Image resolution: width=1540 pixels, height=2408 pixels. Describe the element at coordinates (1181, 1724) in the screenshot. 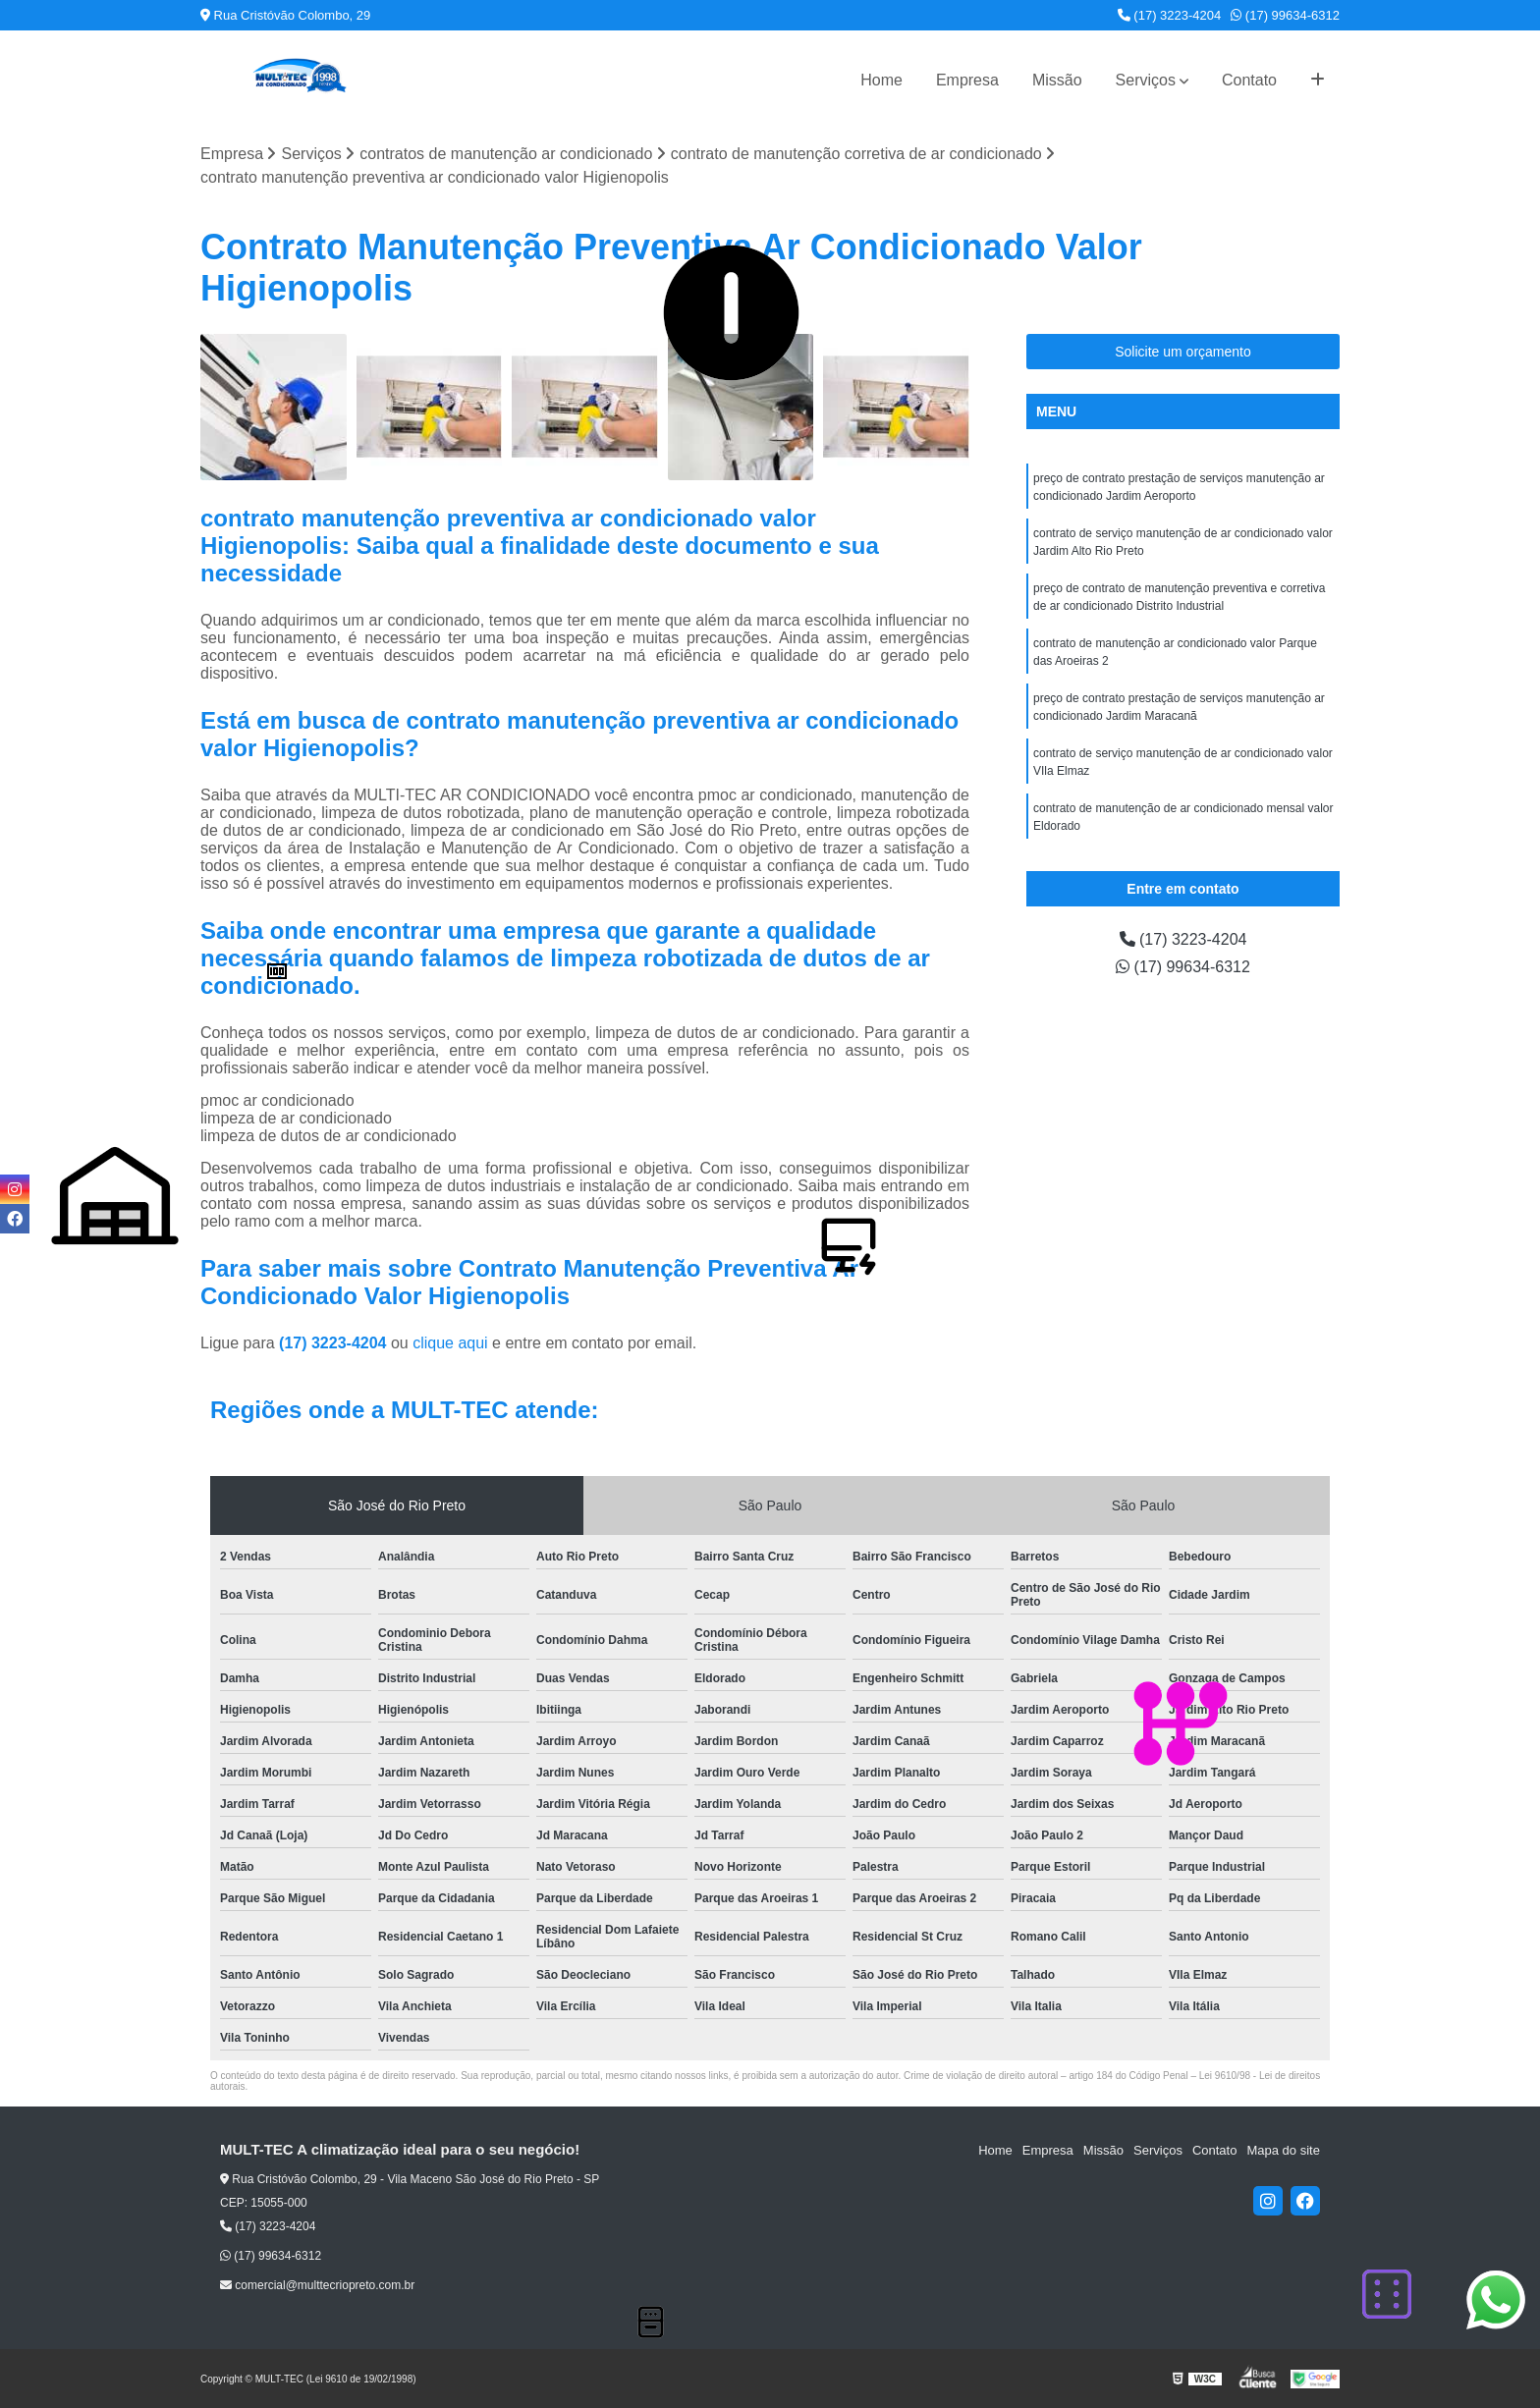

I see `indicates manual transmission or gear settings` at that location.